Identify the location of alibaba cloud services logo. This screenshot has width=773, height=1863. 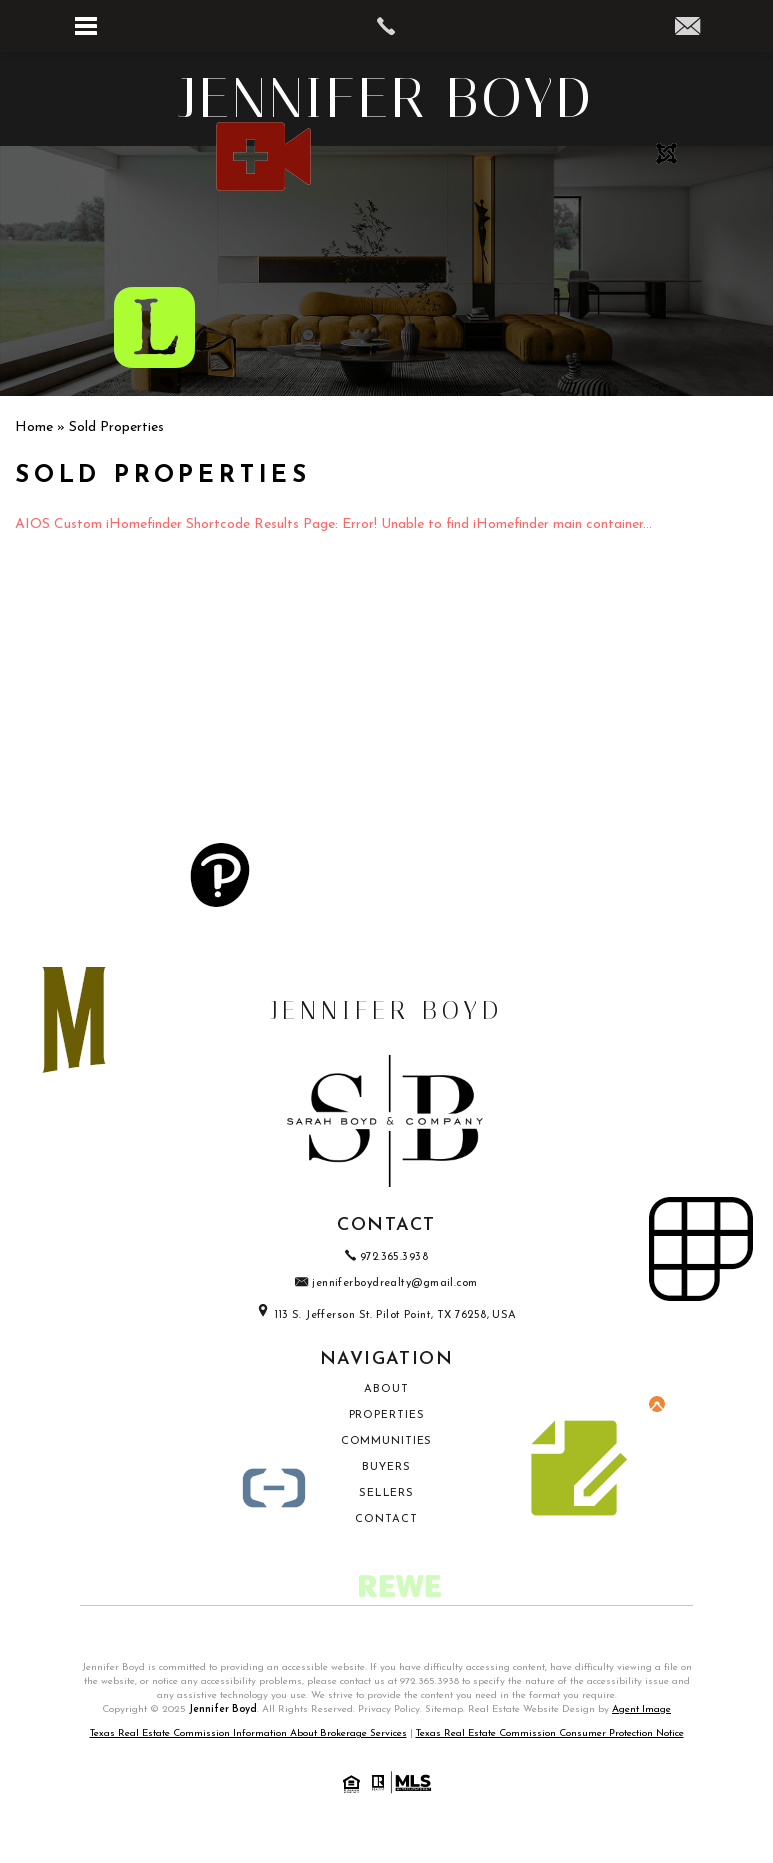
(274, 1488).